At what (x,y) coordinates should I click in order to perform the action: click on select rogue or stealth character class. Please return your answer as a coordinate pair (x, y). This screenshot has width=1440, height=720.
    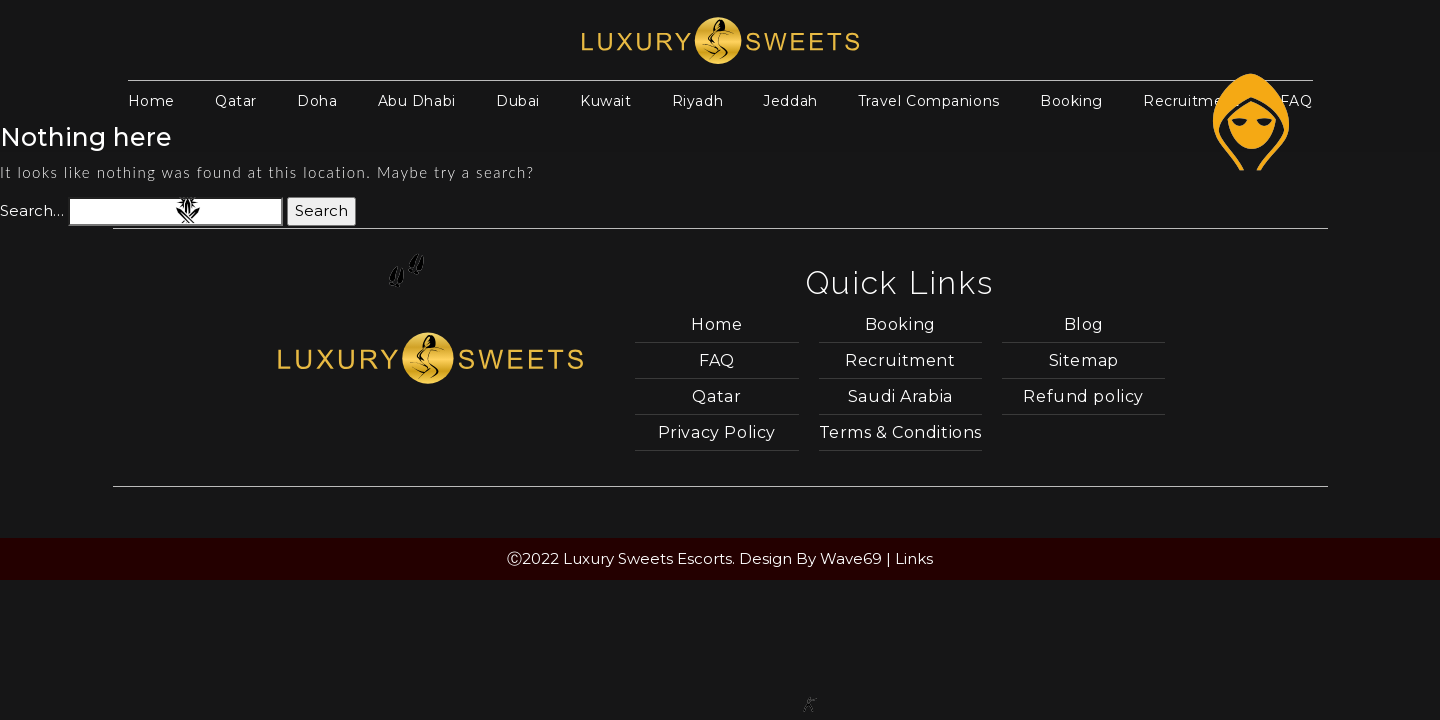
    Looking at the image, I should click on (1251, 122).